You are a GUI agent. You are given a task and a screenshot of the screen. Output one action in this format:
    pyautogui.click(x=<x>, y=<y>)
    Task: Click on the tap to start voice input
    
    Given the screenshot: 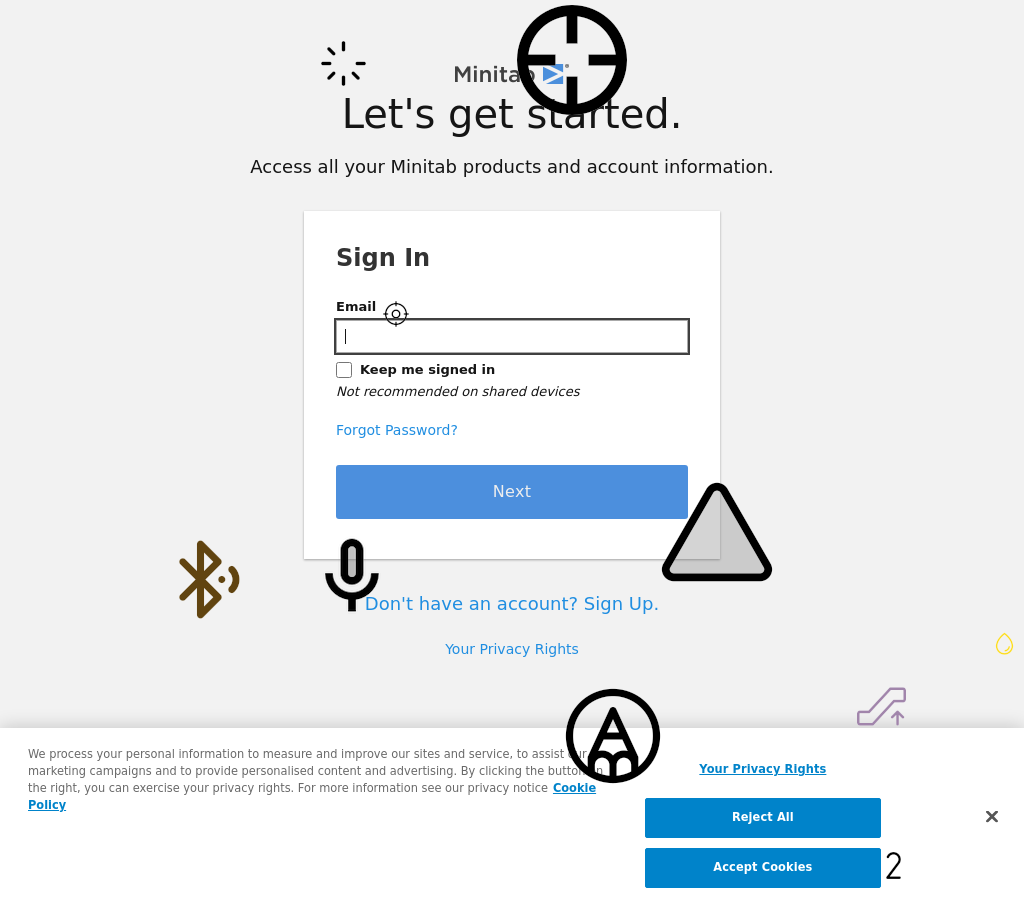 What is the action you would take?
    pyautogui.click(x=352, y=577)
    